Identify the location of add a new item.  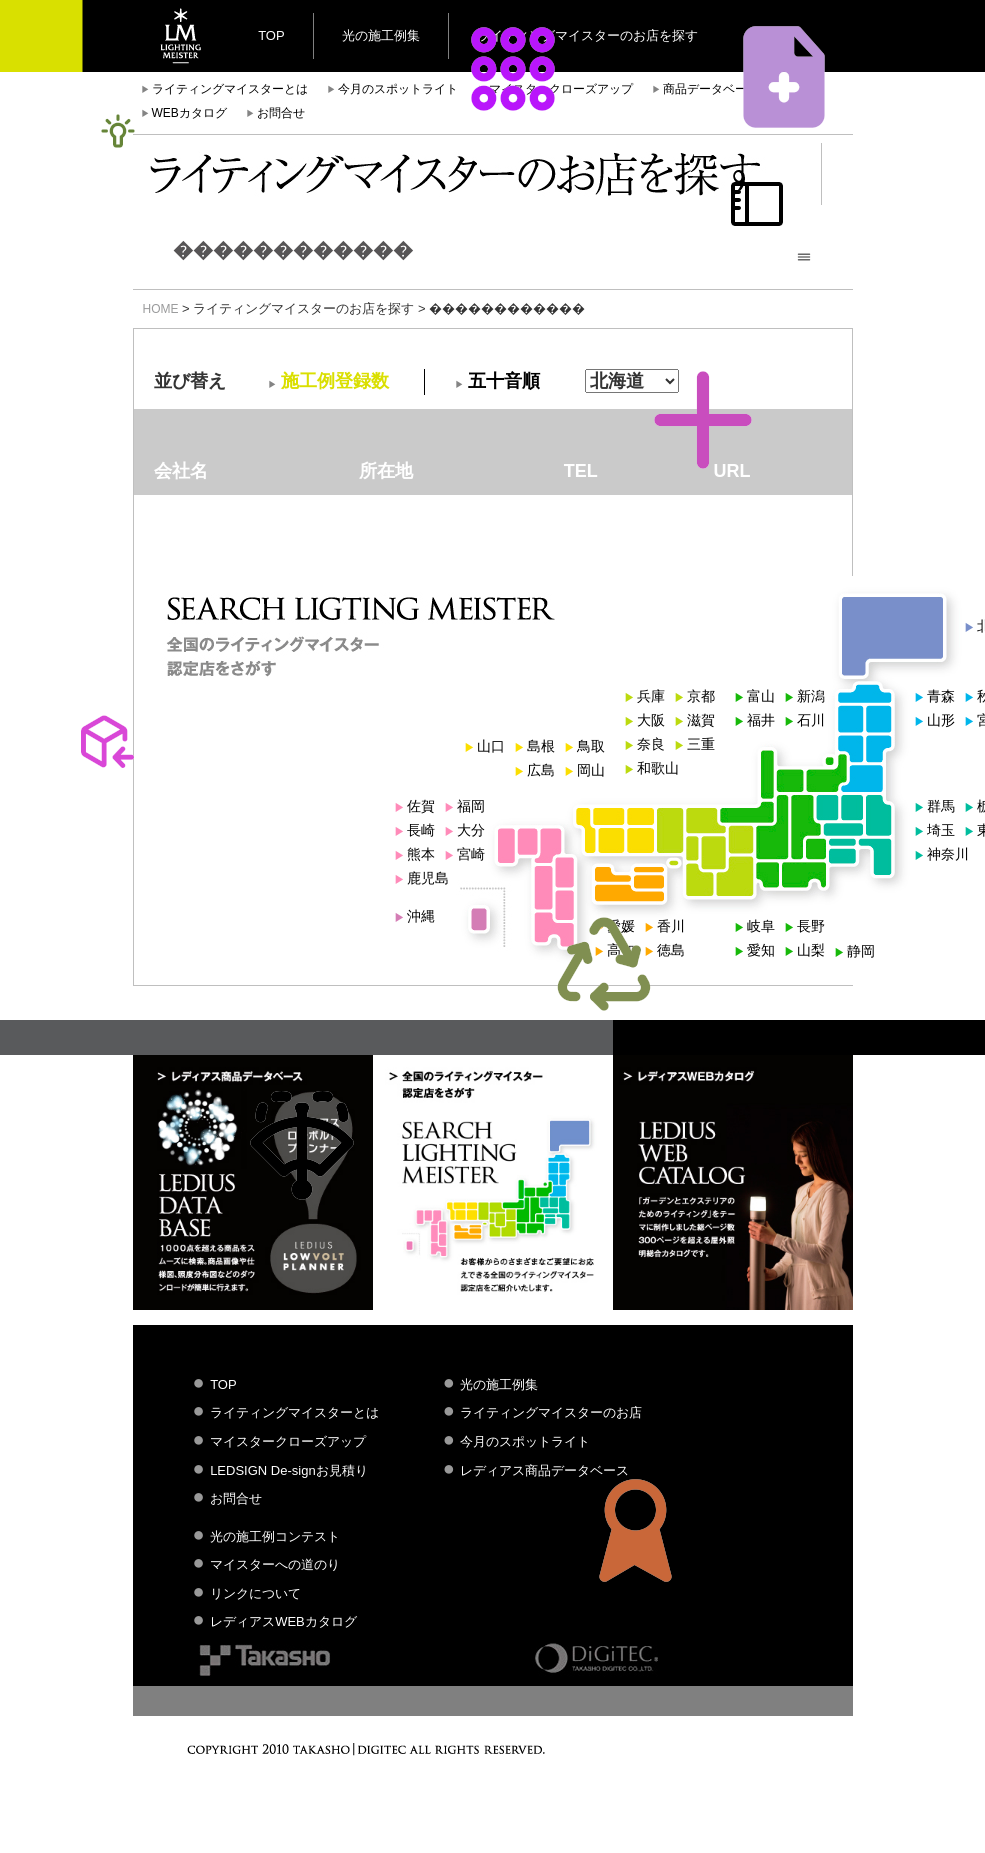
(703, 420).